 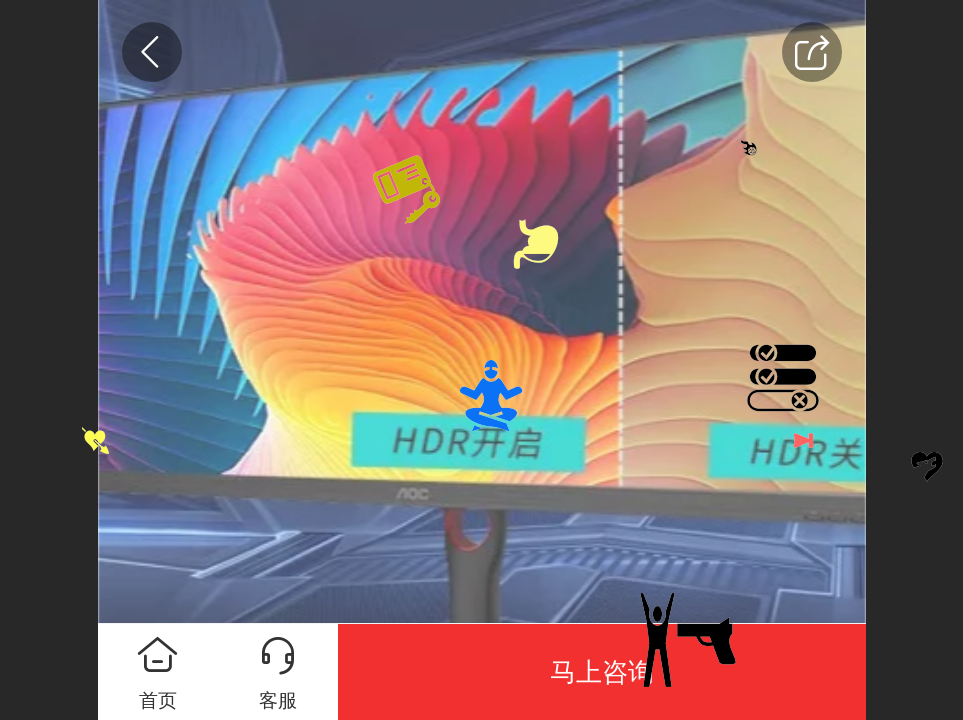 What do you see at coordinates (490, 396) in the screenshot?
I see `access meditation or mindfulness features` at bounding box center [490, 396].